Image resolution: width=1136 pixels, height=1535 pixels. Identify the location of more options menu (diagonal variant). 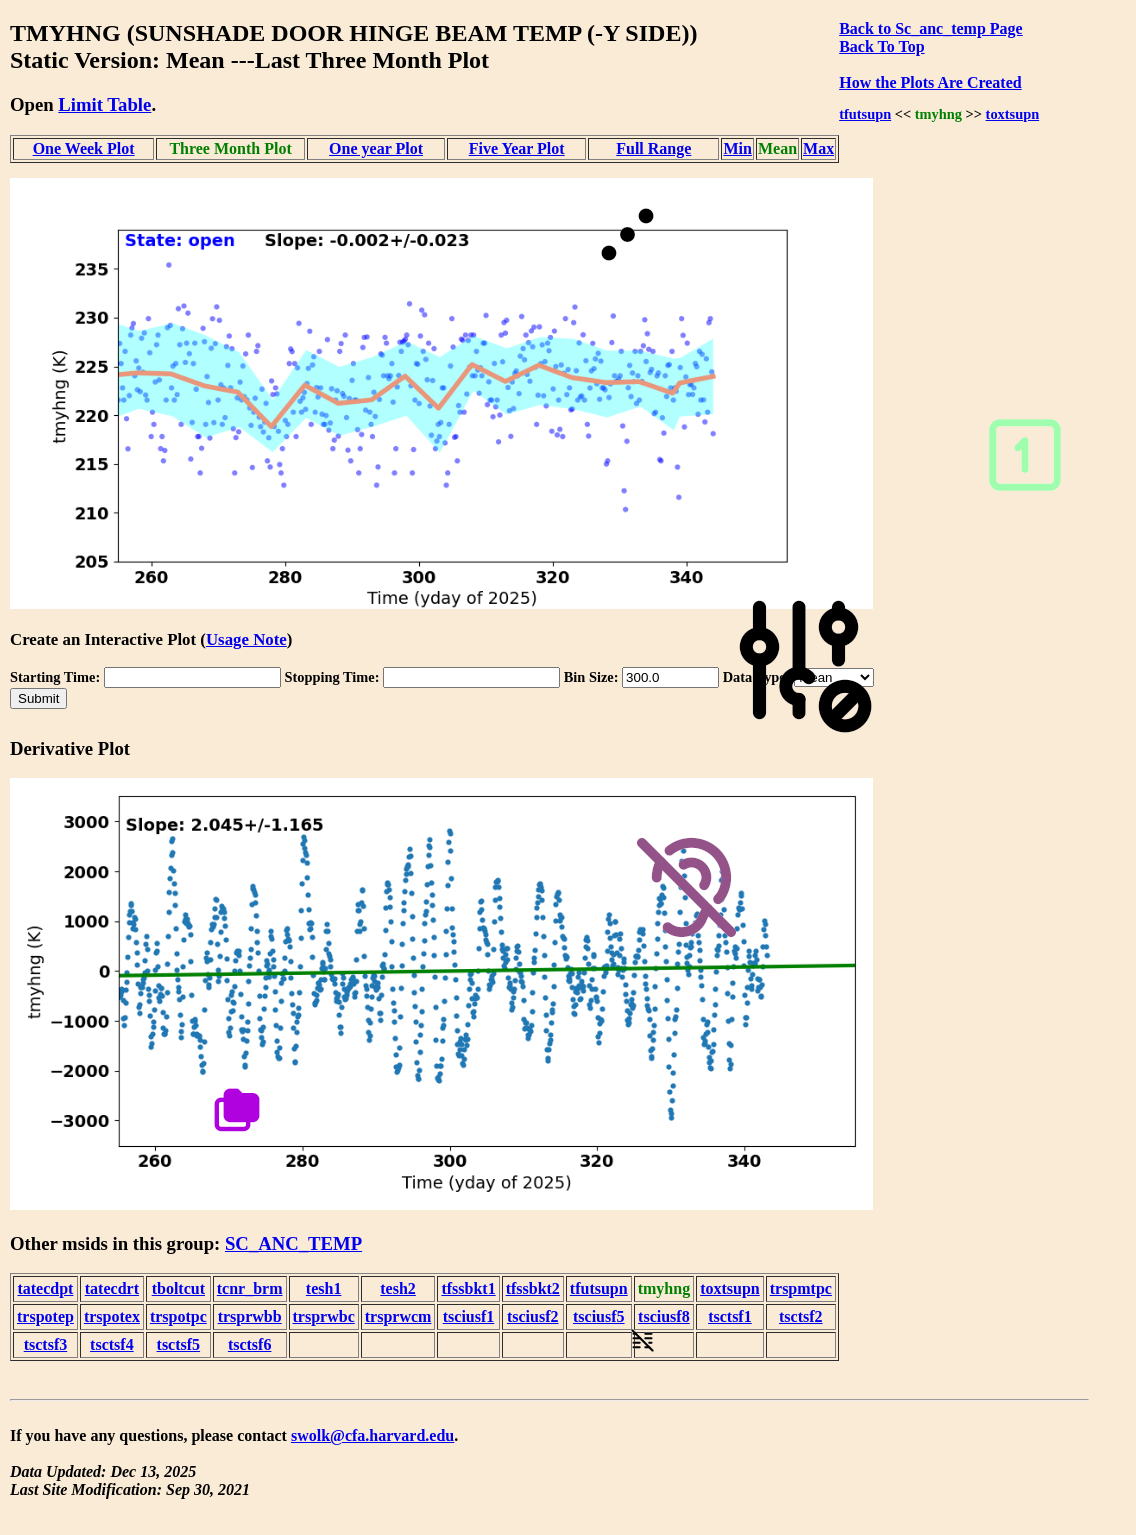
(627, 234).